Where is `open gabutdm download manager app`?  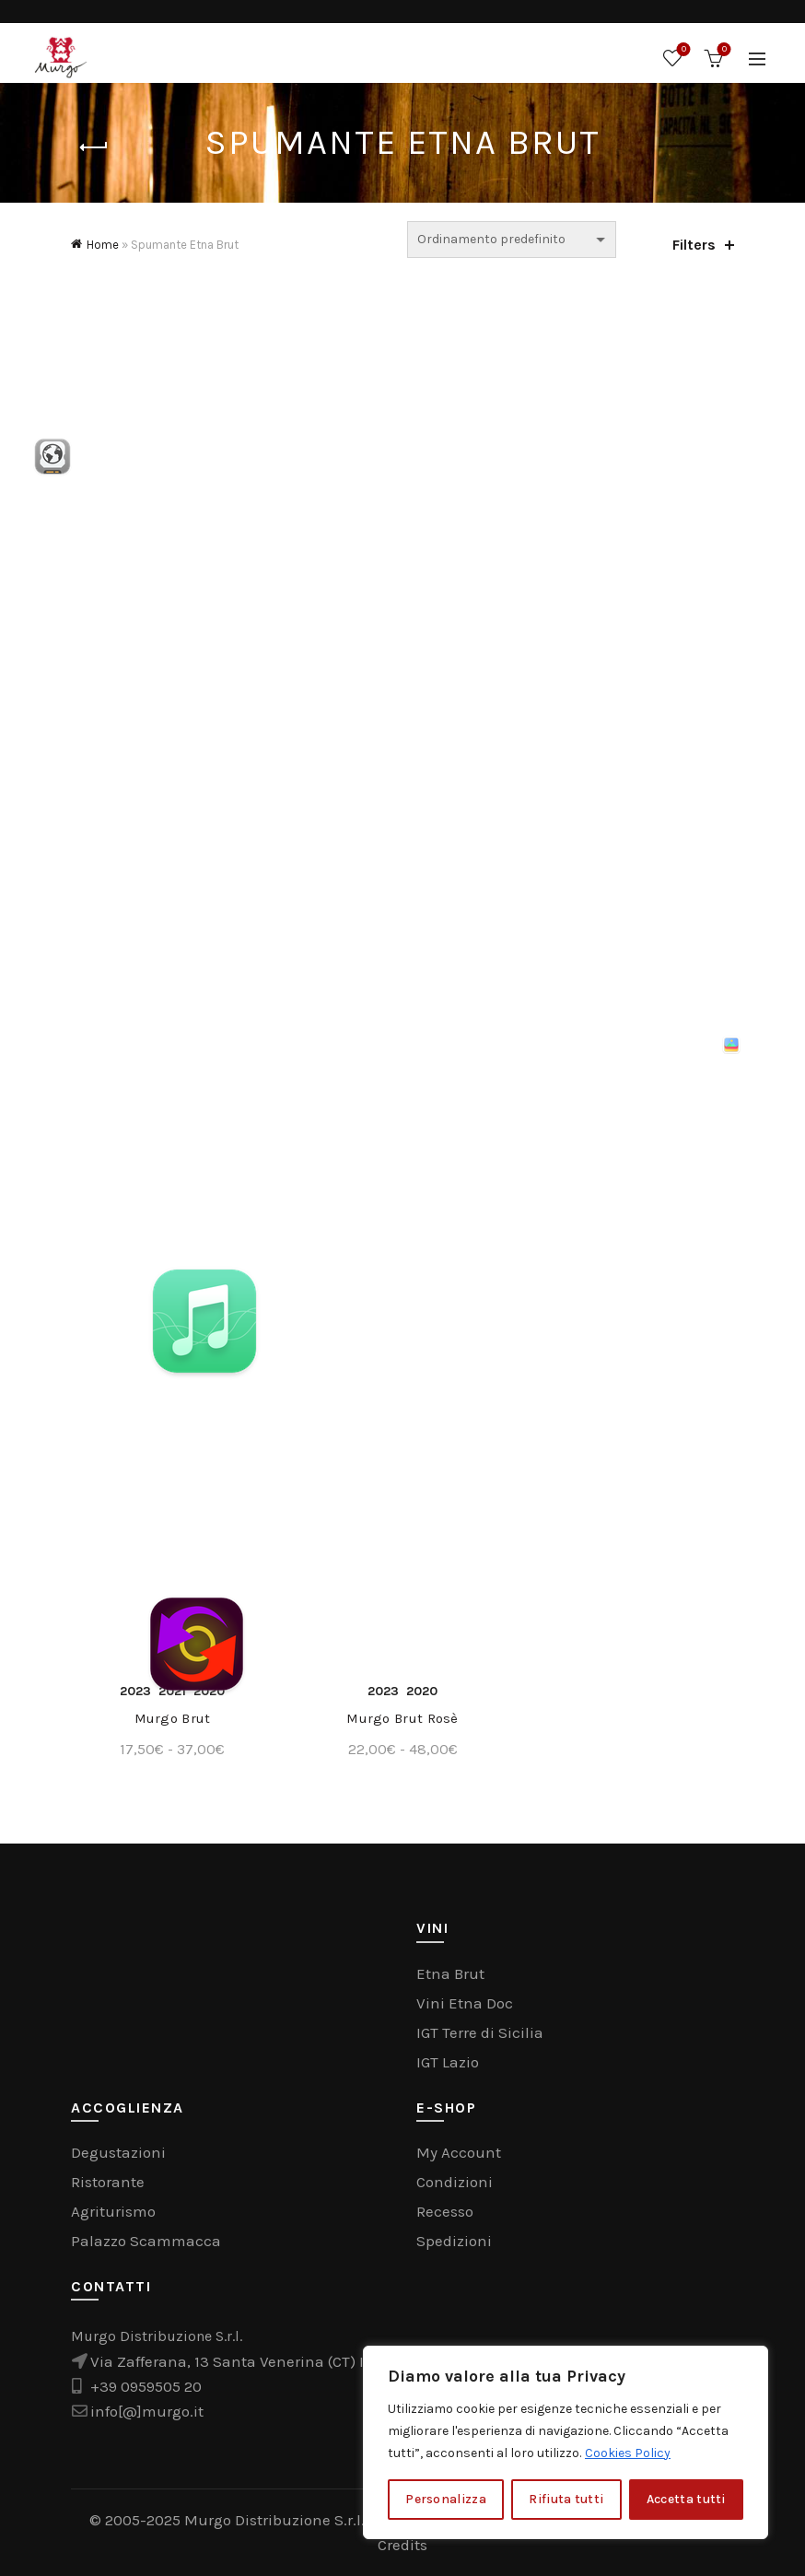
open gabutdm download manager app is located at coordinates (196, 1644).